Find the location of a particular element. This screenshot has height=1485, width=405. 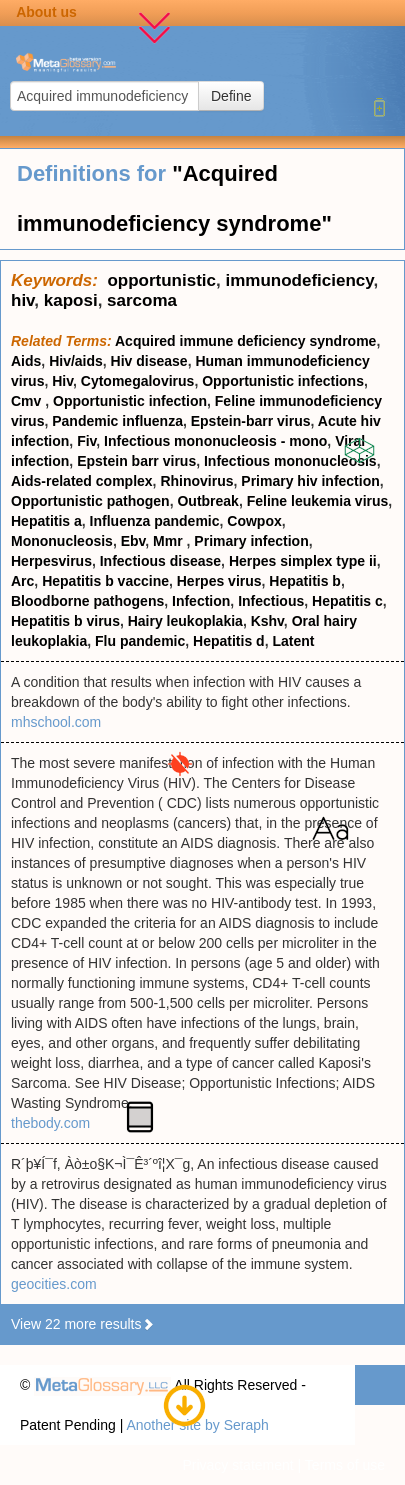

add a new battery or power source is located at coordinates (379, 107).